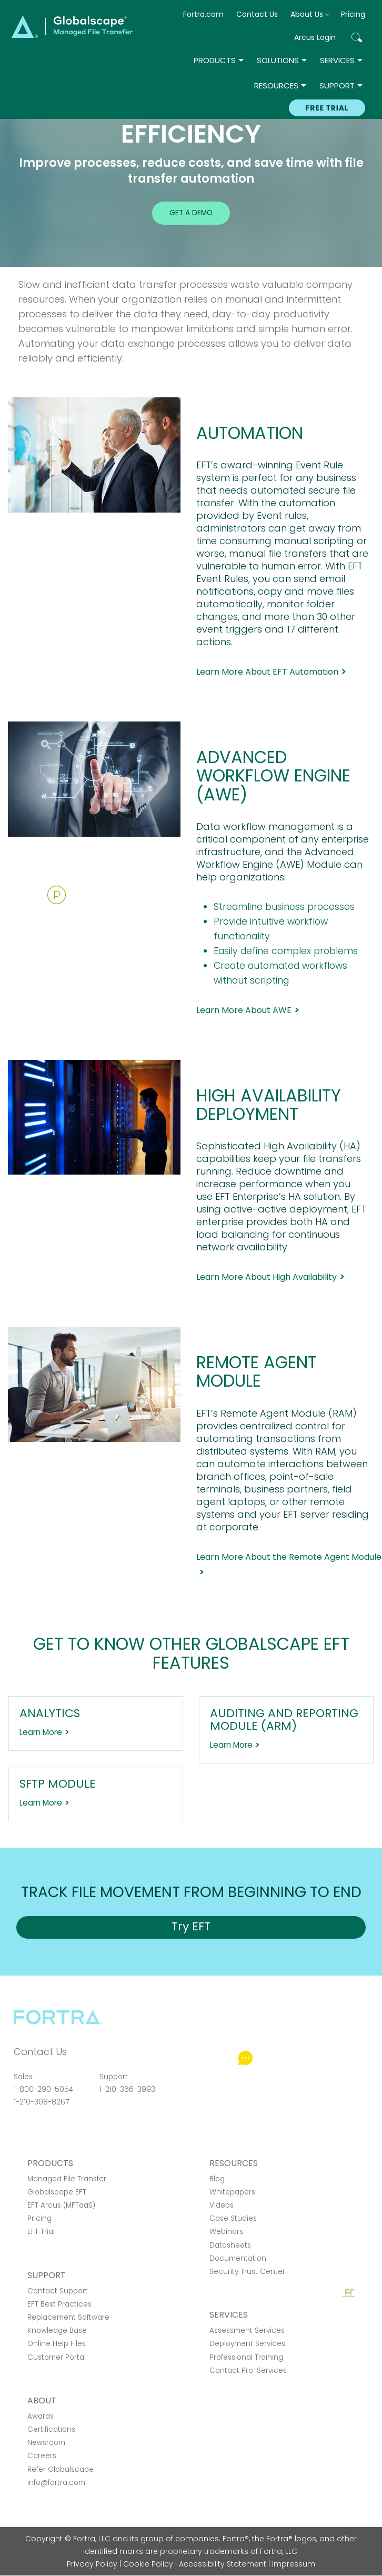  Describe the element at coordinates (245, 2058) in the screenshot. I see `open messaging or chat` at that location.